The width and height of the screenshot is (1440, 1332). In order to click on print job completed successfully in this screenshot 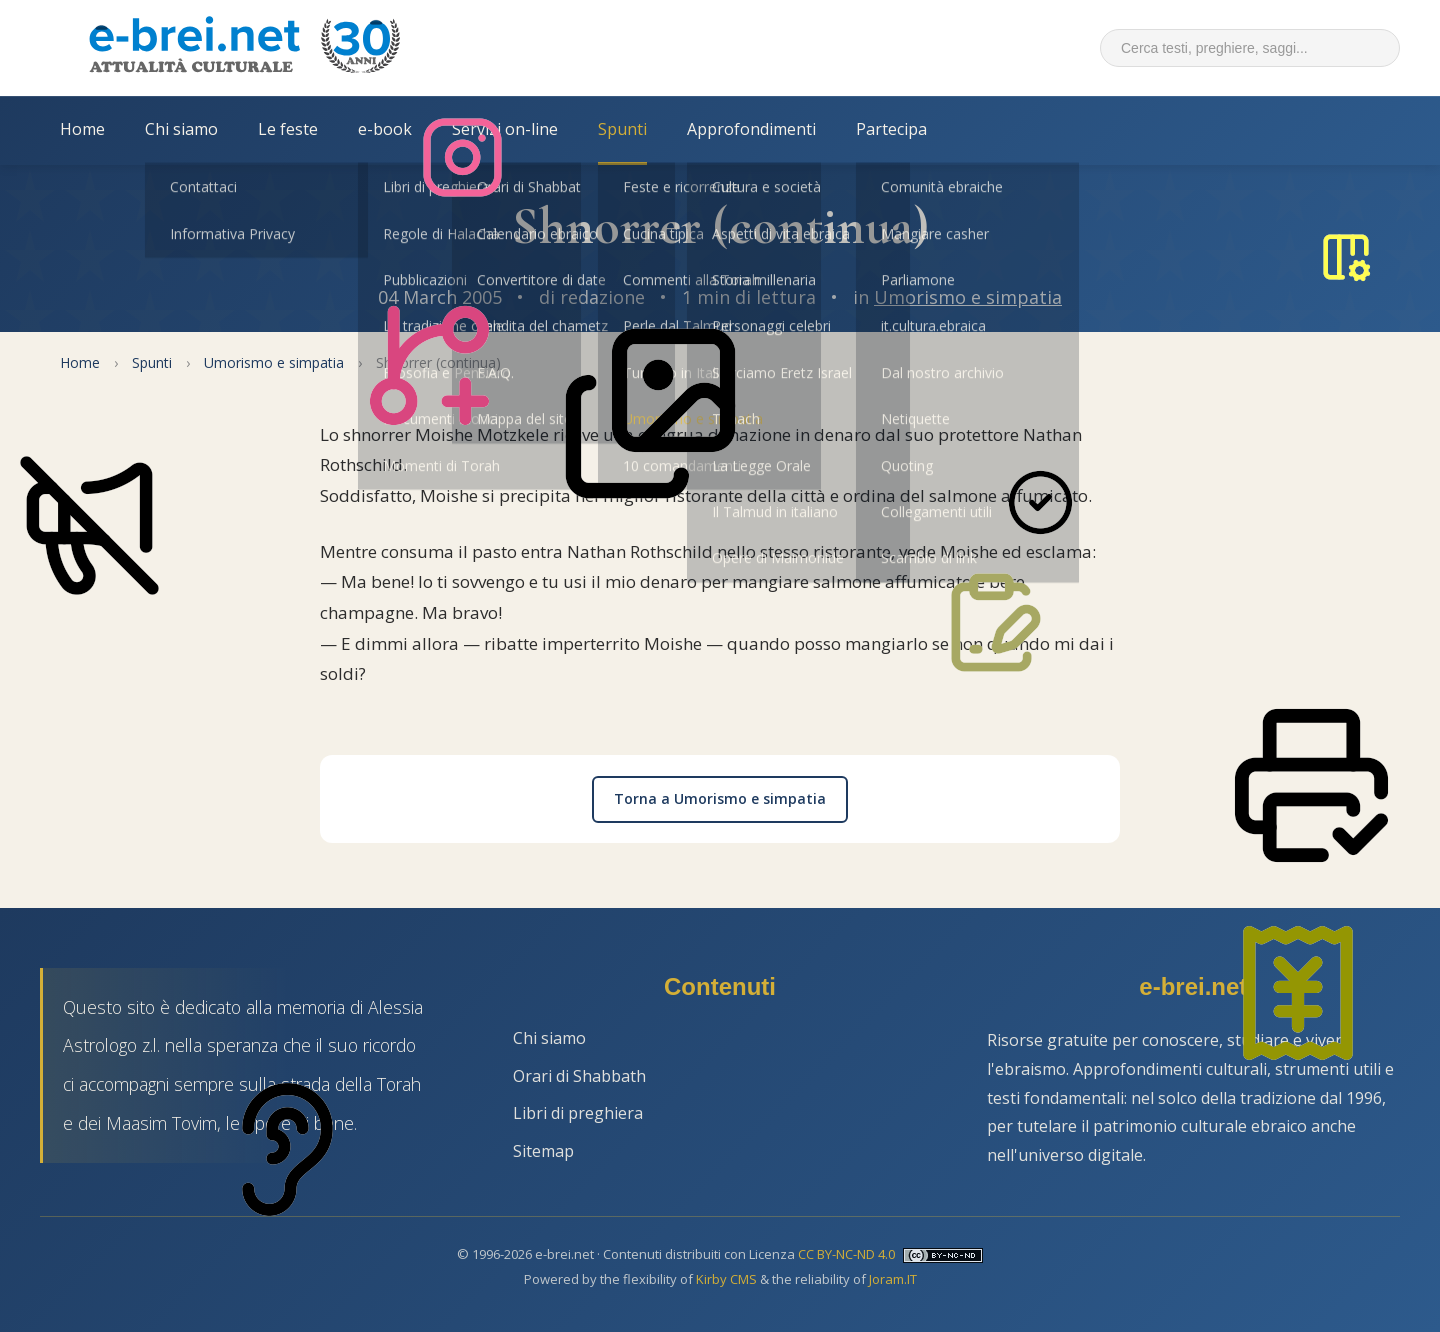, I will do `click(1311, 785)`.